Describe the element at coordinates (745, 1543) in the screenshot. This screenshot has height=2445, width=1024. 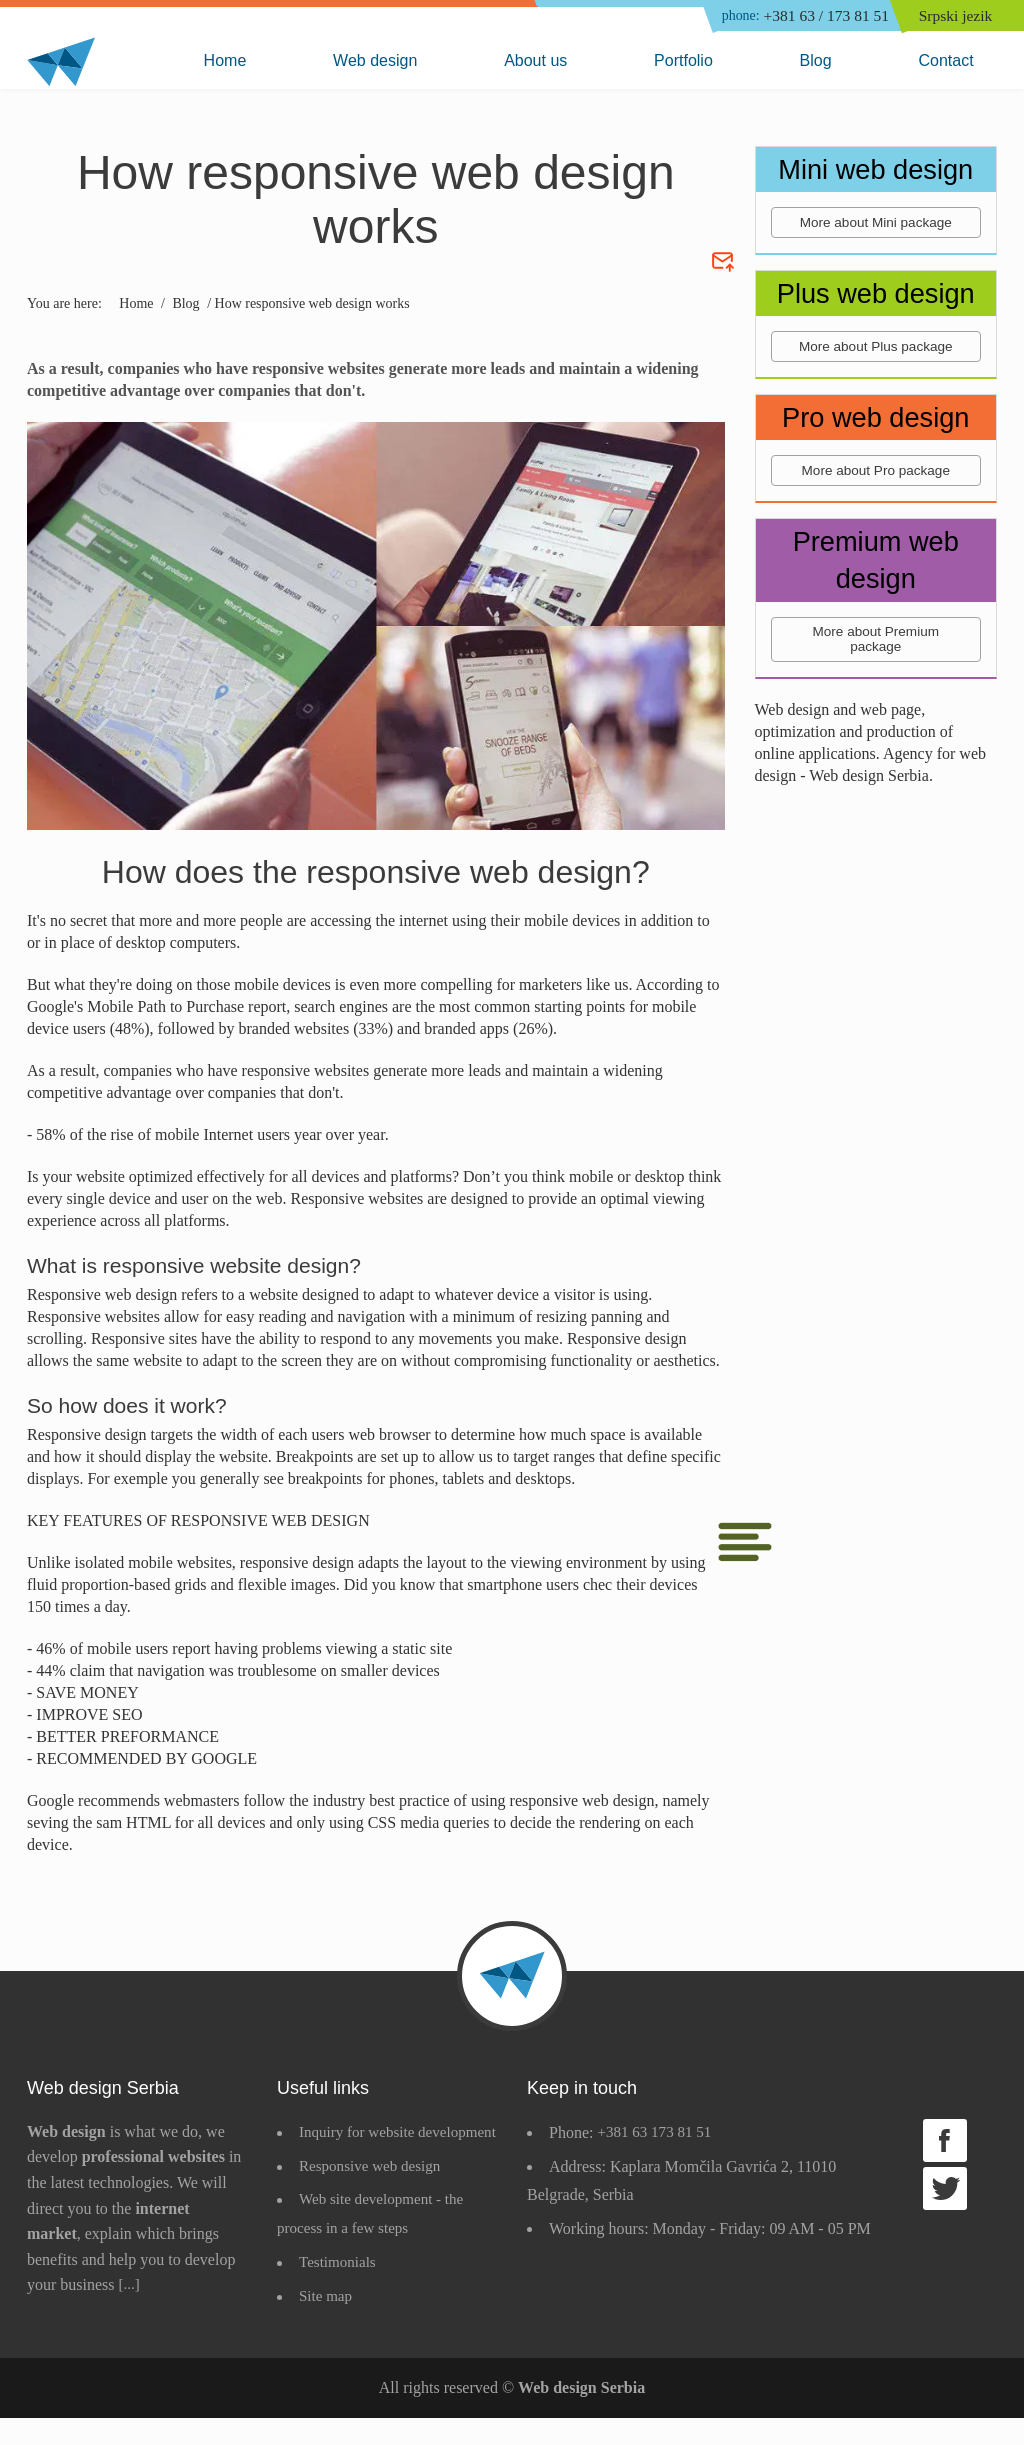
I see `align text to the left` at that location.